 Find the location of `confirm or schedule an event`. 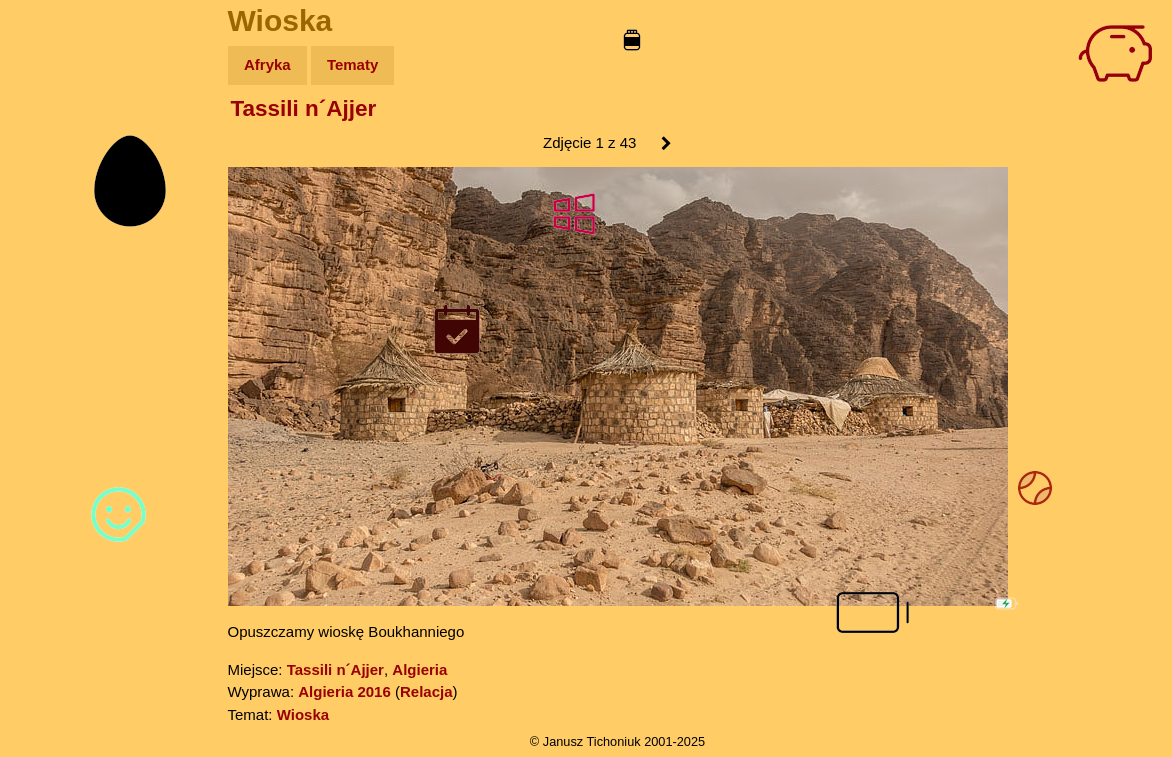

confirm or schedule an event is located at coordinates (457, 331).